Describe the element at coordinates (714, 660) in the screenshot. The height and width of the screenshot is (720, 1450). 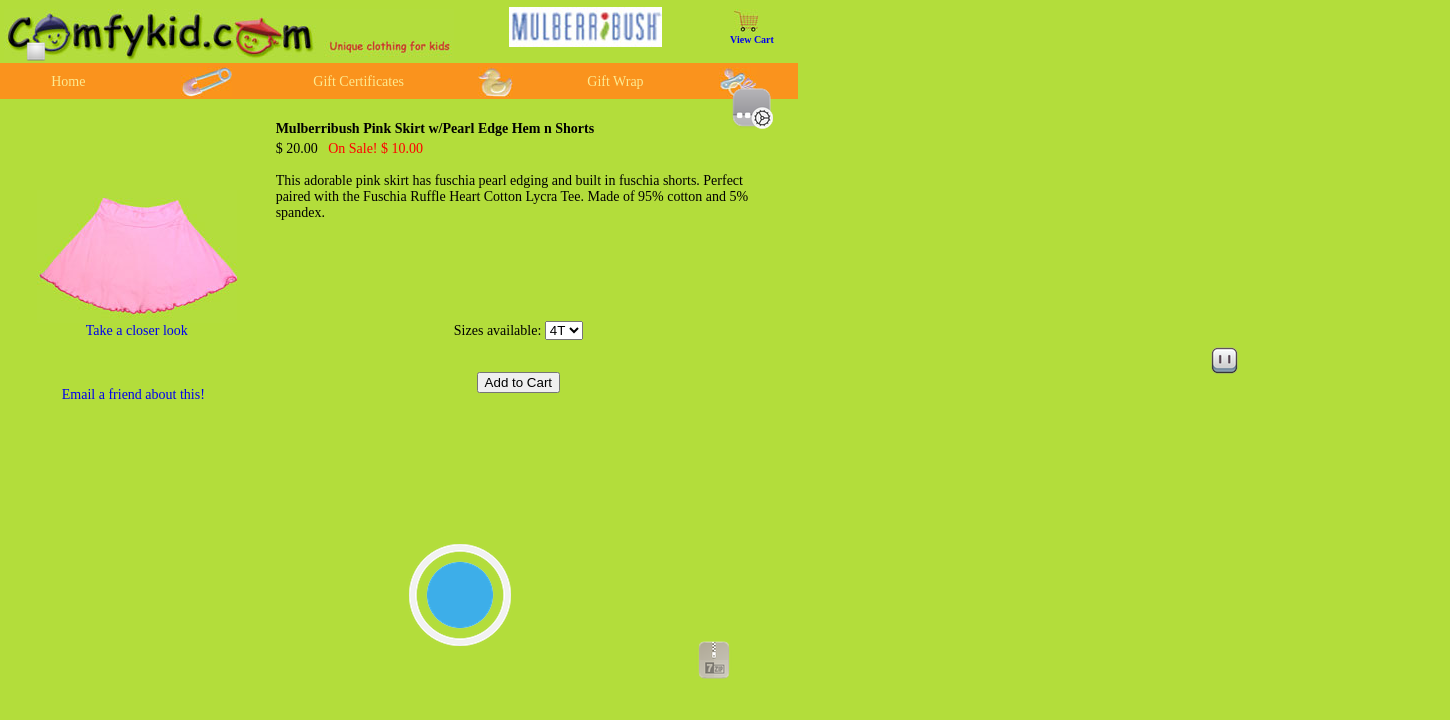
I see `a 7z compressed archive file` at that location.